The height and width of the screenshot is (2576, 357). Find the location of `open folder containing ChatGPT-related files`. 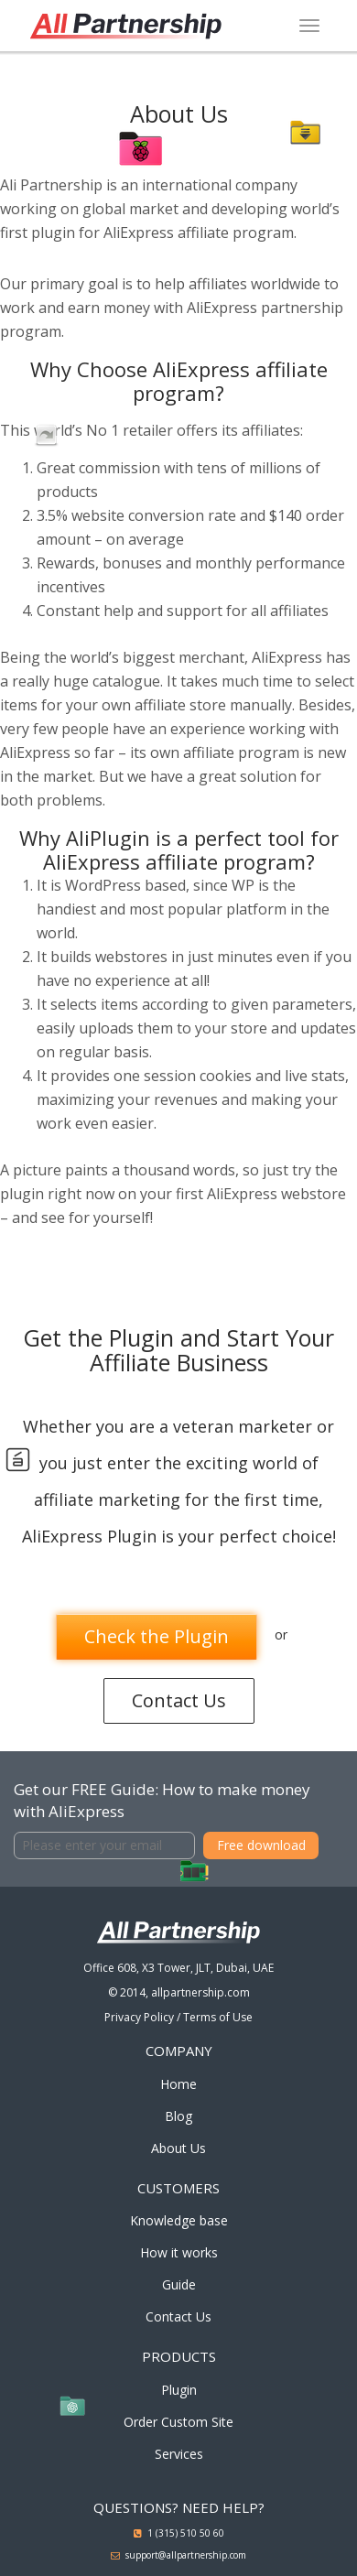

open folder containing ChatGPT-related files is located at coordinates (72, 2407).